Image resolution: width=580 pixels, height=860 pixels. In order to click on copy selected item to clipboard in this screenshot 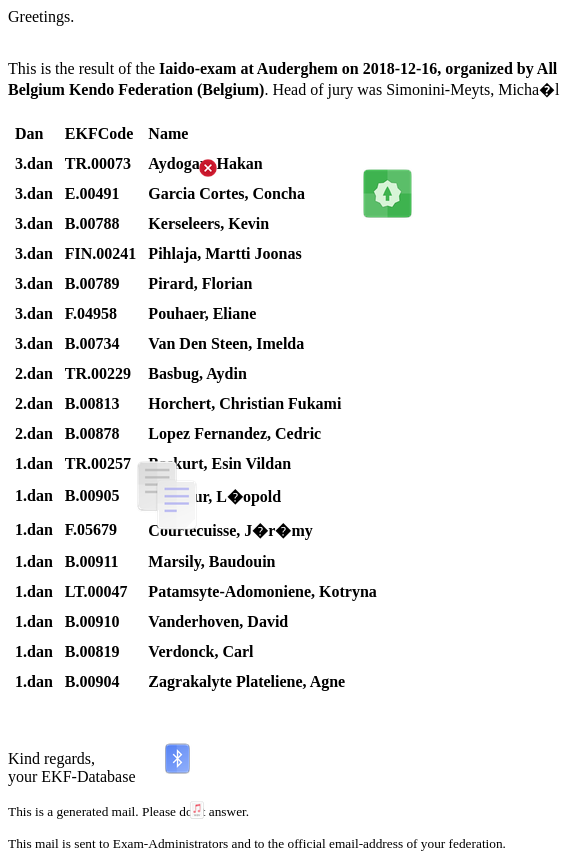, I will do `click(167, 495)`.